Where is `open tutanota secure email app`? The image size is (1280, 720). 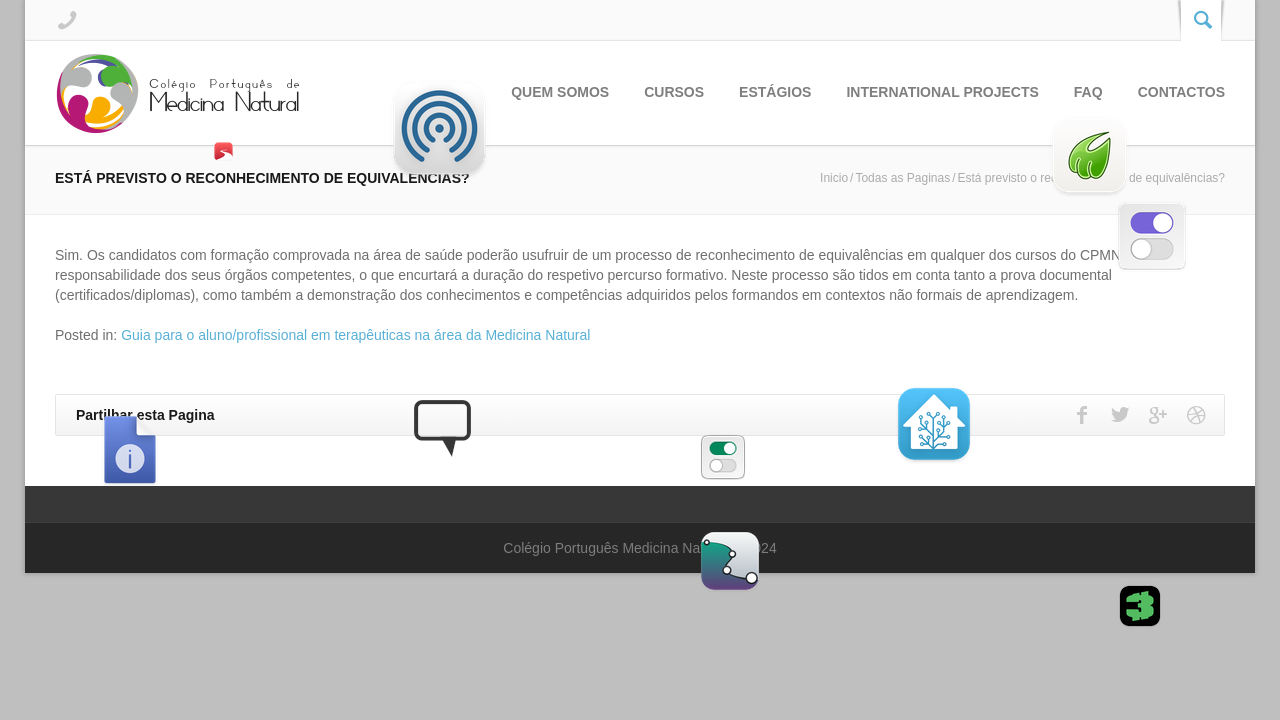
open tutanota secure email app is located at coordinates (223, 151).